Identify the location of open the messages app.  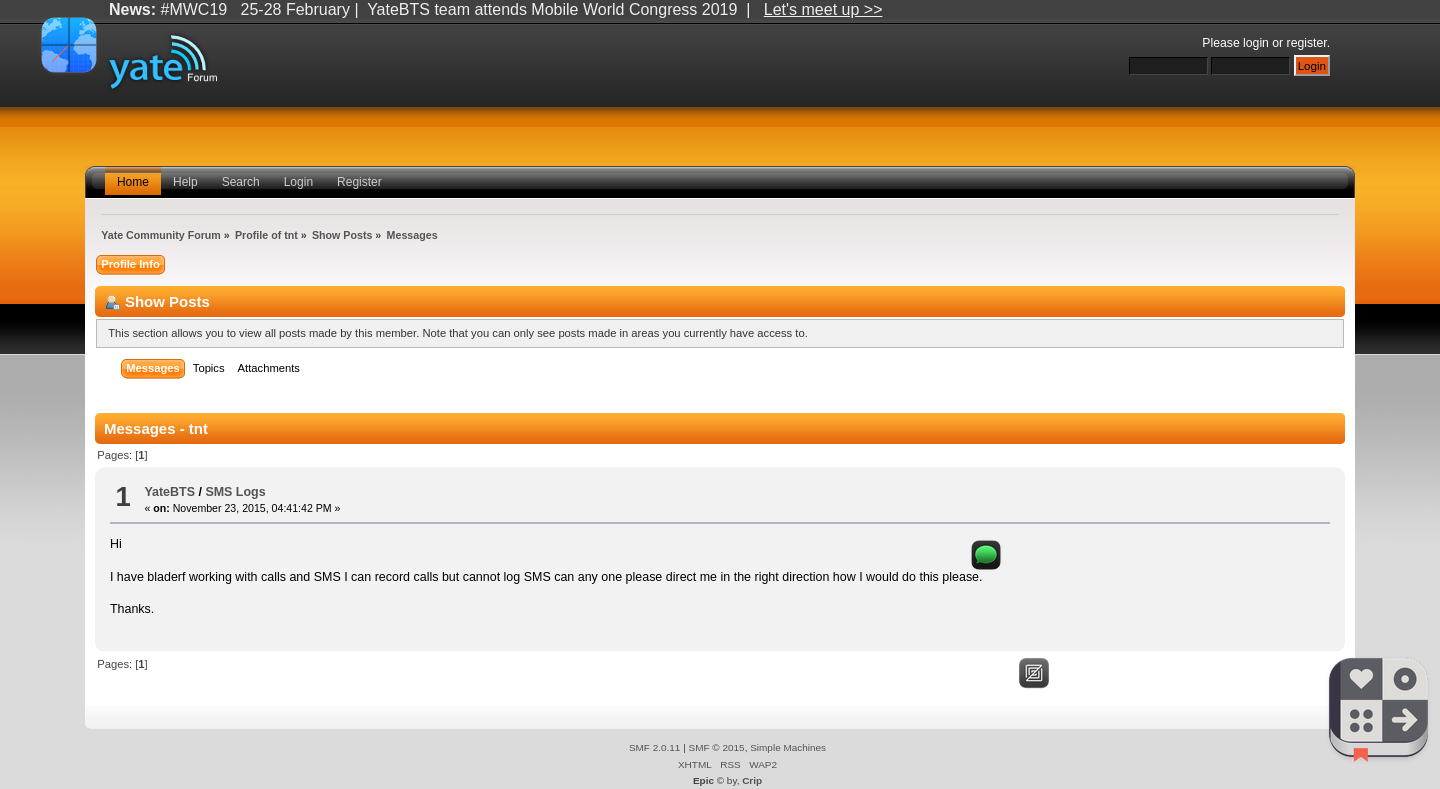
(986, 555).